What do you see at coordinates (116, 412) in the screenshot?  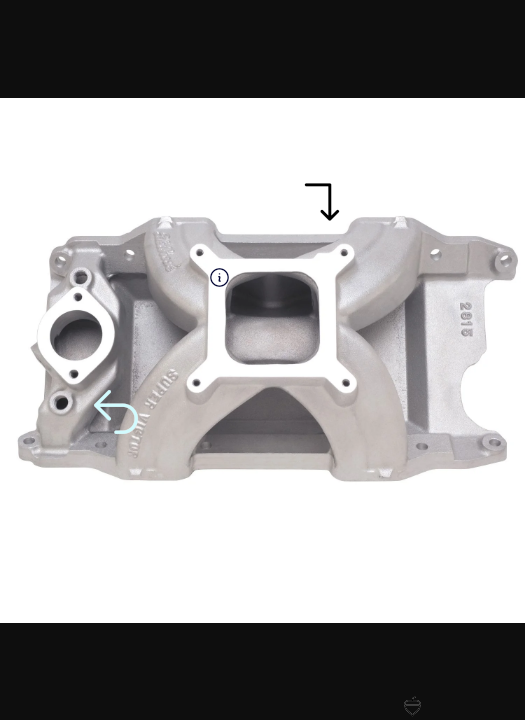 I see `undo the last action` at bounding box center [116, 412].